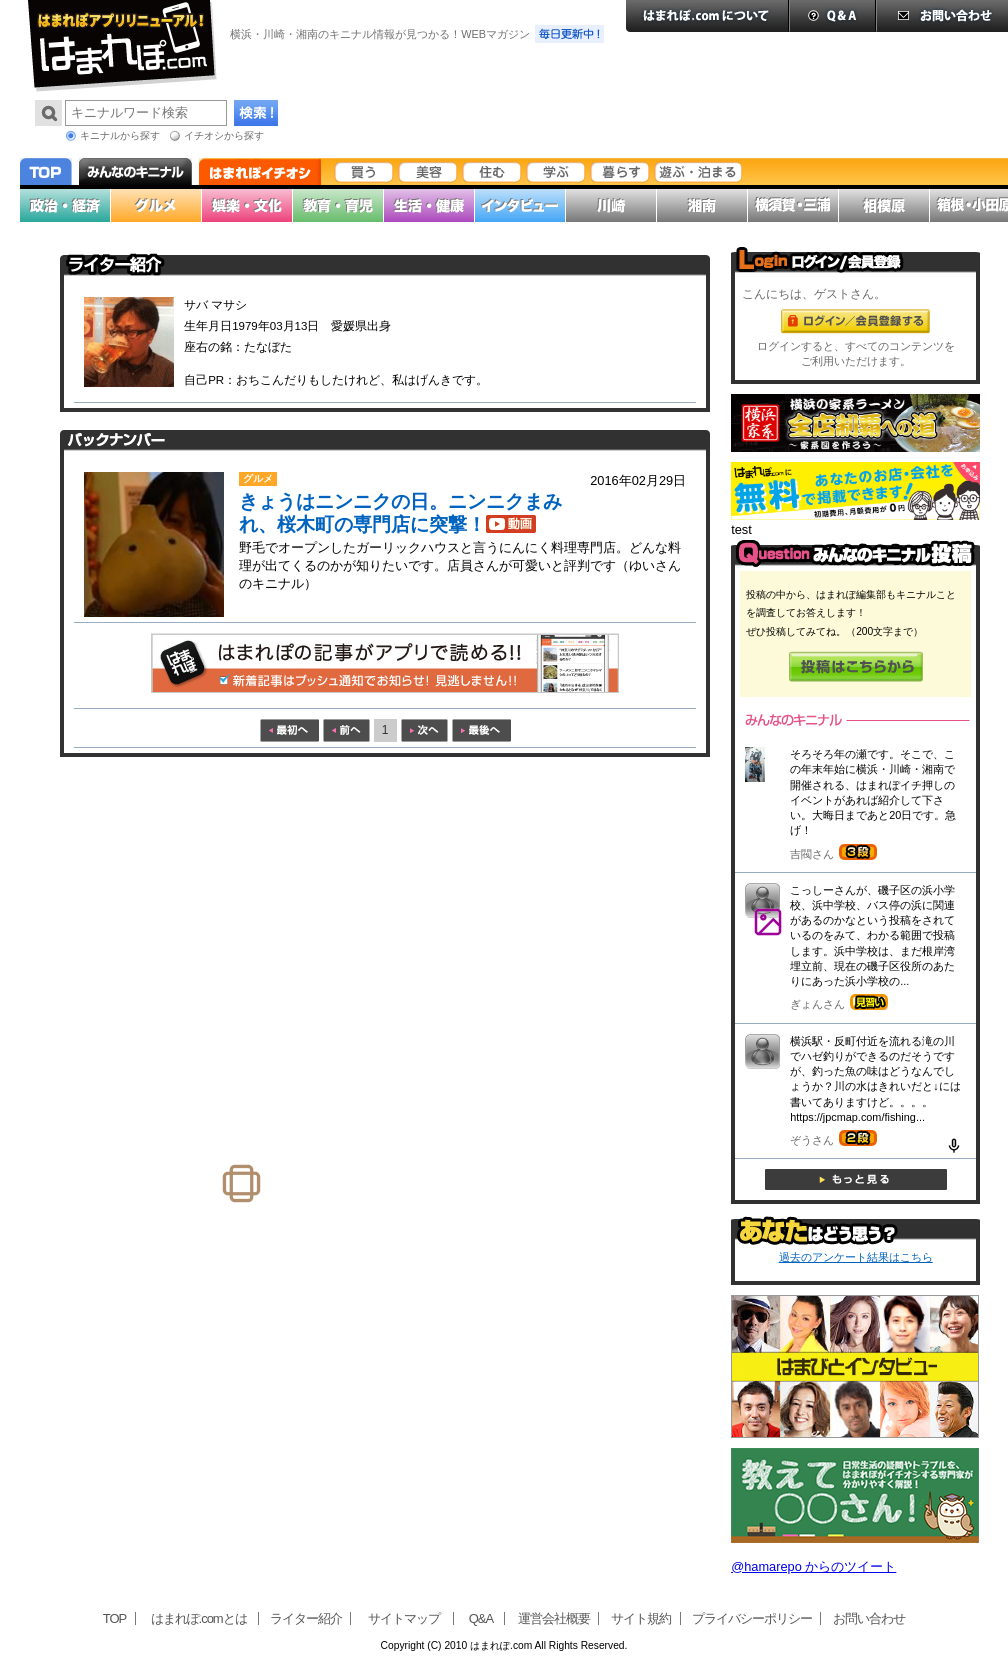 The image size is (1008, 1680). Describe the element at coordinates (954, 1146) in the screenshot. I see `tap to start voice input` at that location.